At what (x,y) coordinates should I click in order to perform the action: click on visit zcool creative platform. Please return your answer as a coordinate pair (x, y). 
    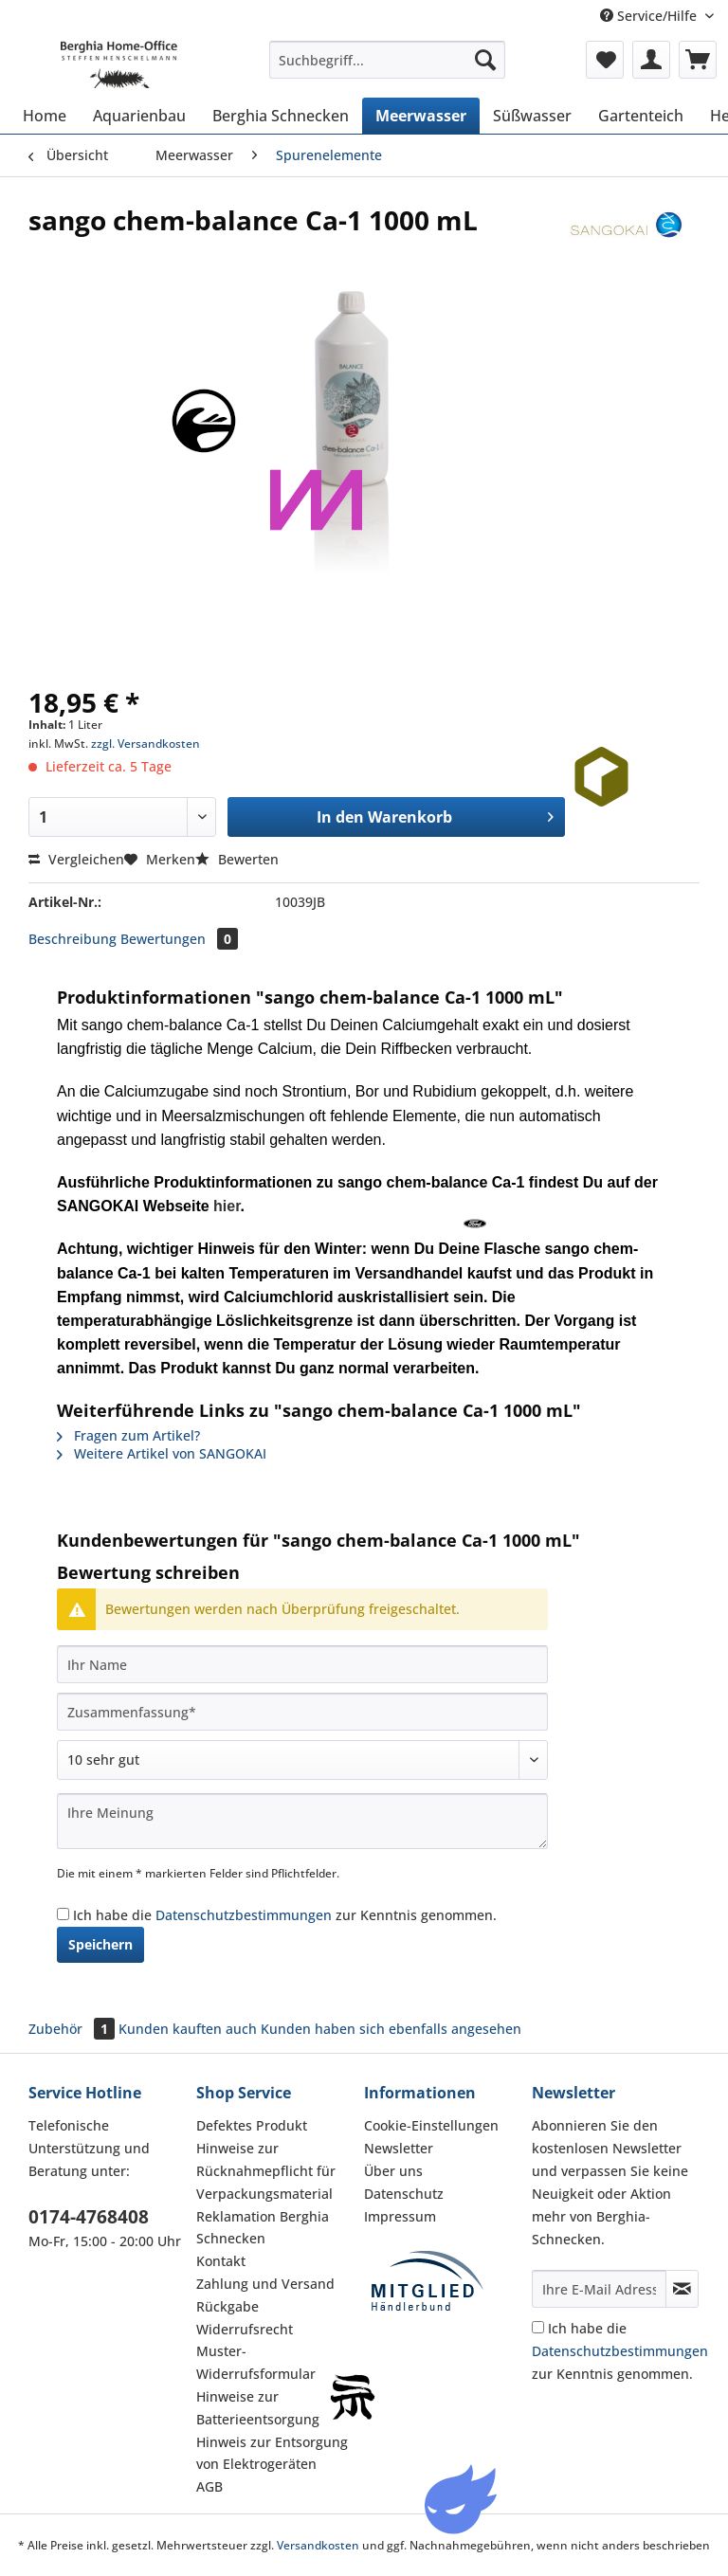
    Looking at the image, I should click on (461, 2499).